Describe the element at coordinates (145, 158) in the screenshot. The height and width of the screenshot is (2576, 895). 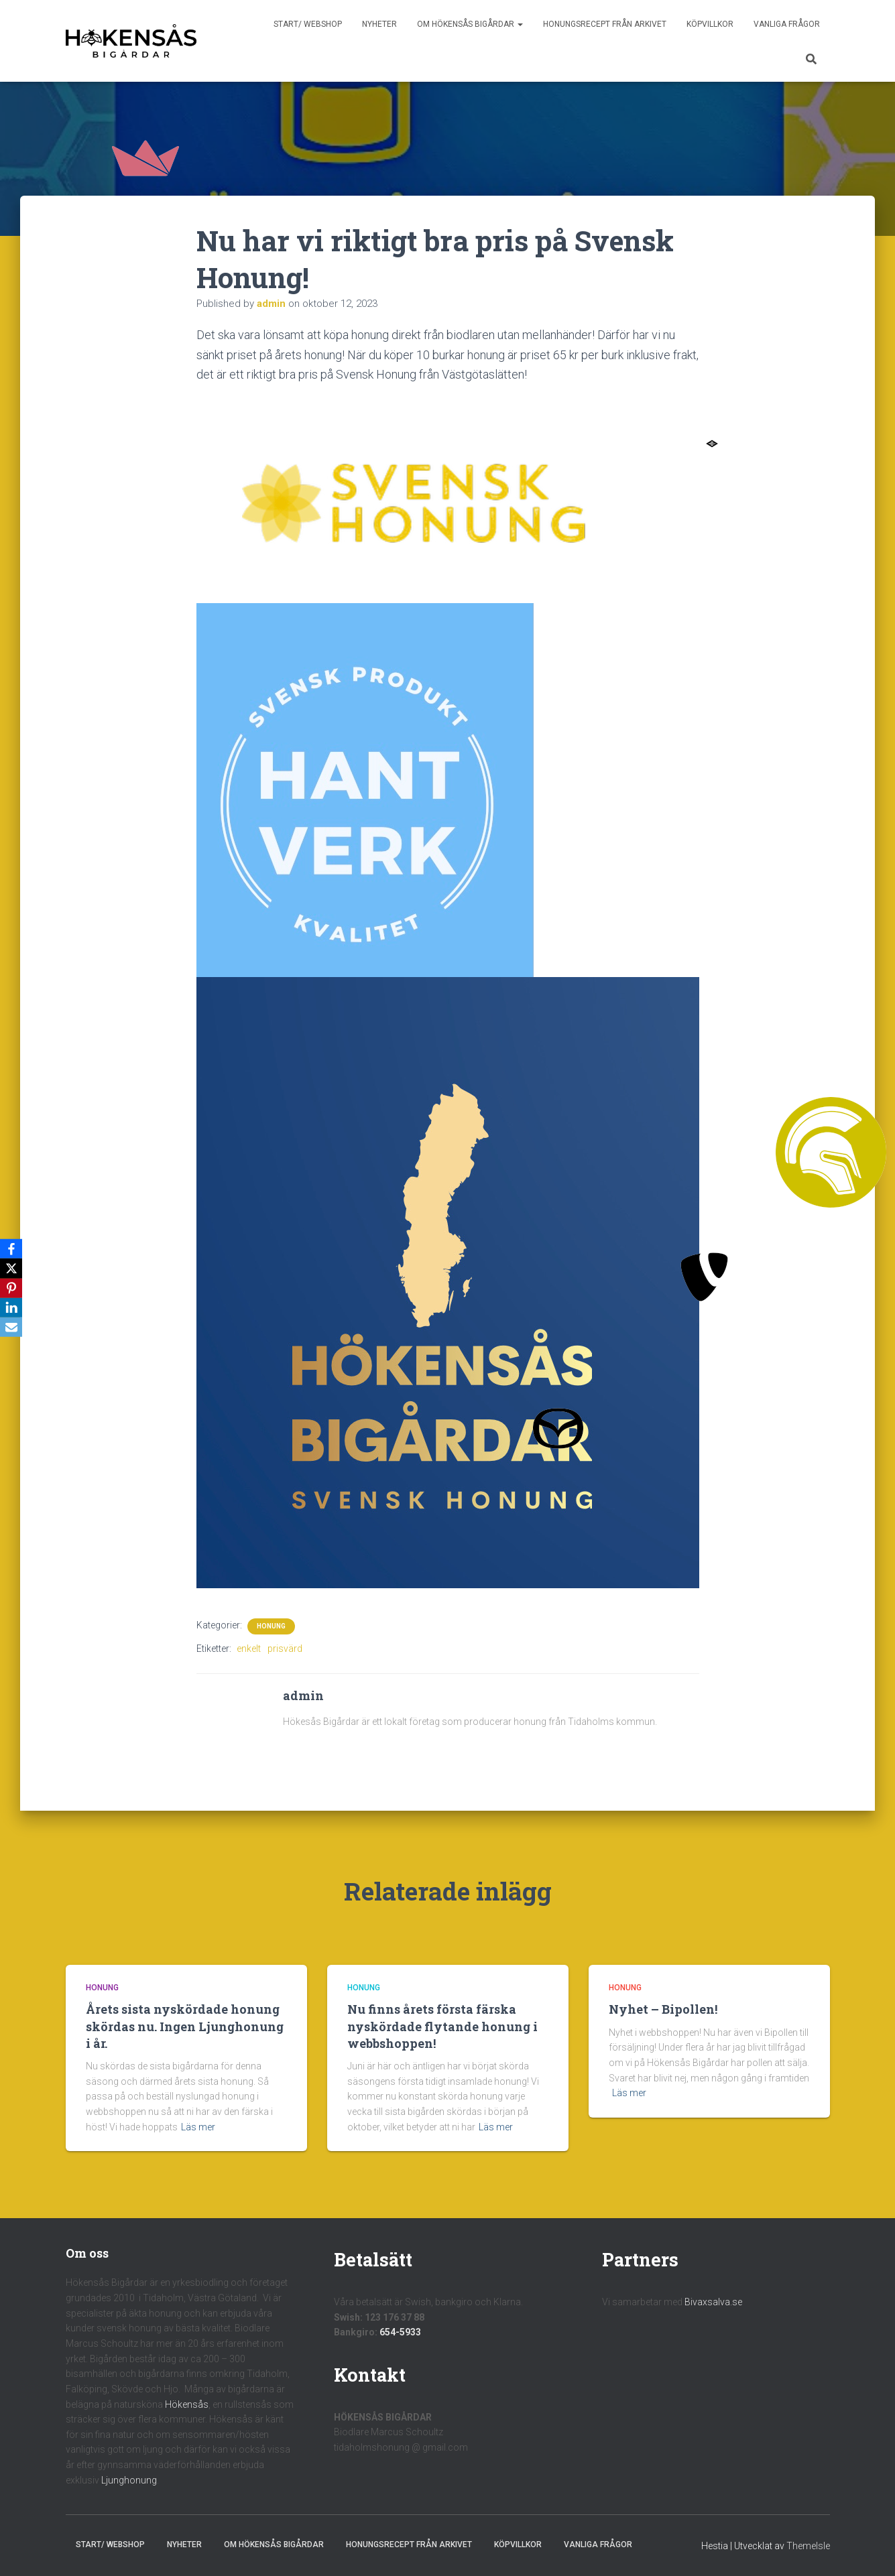
I see `open streamlit application` at that location.